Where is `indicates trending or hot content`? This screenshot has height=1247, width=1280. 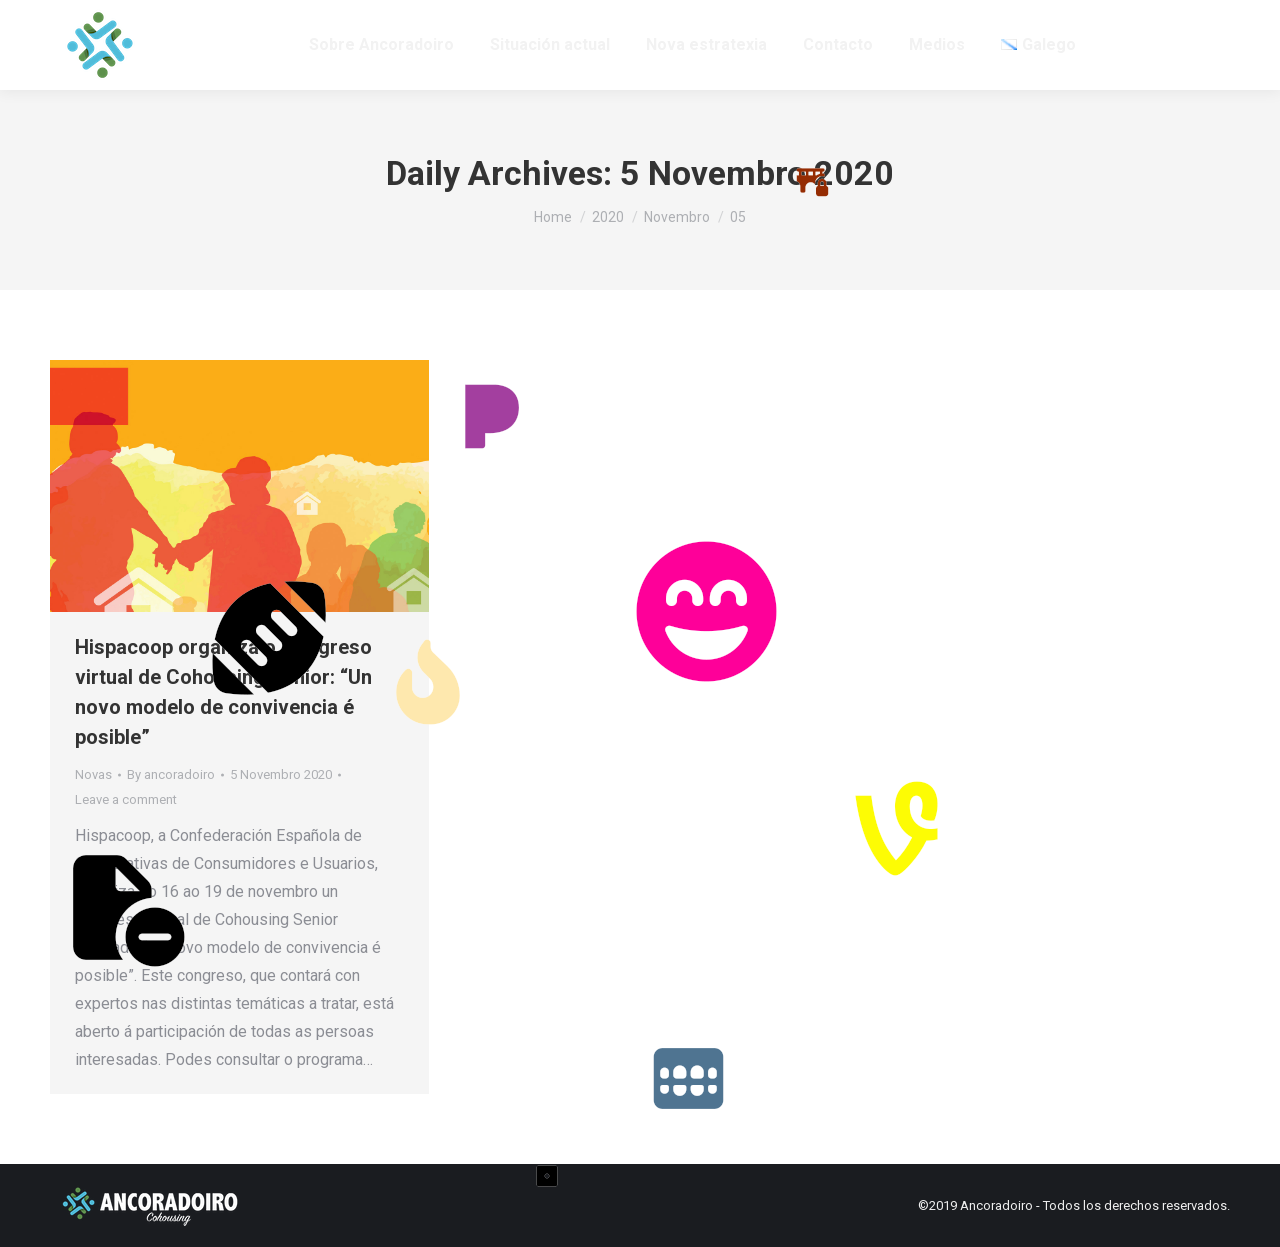 indicates trending or hot content is located at coordinates (428, 682).